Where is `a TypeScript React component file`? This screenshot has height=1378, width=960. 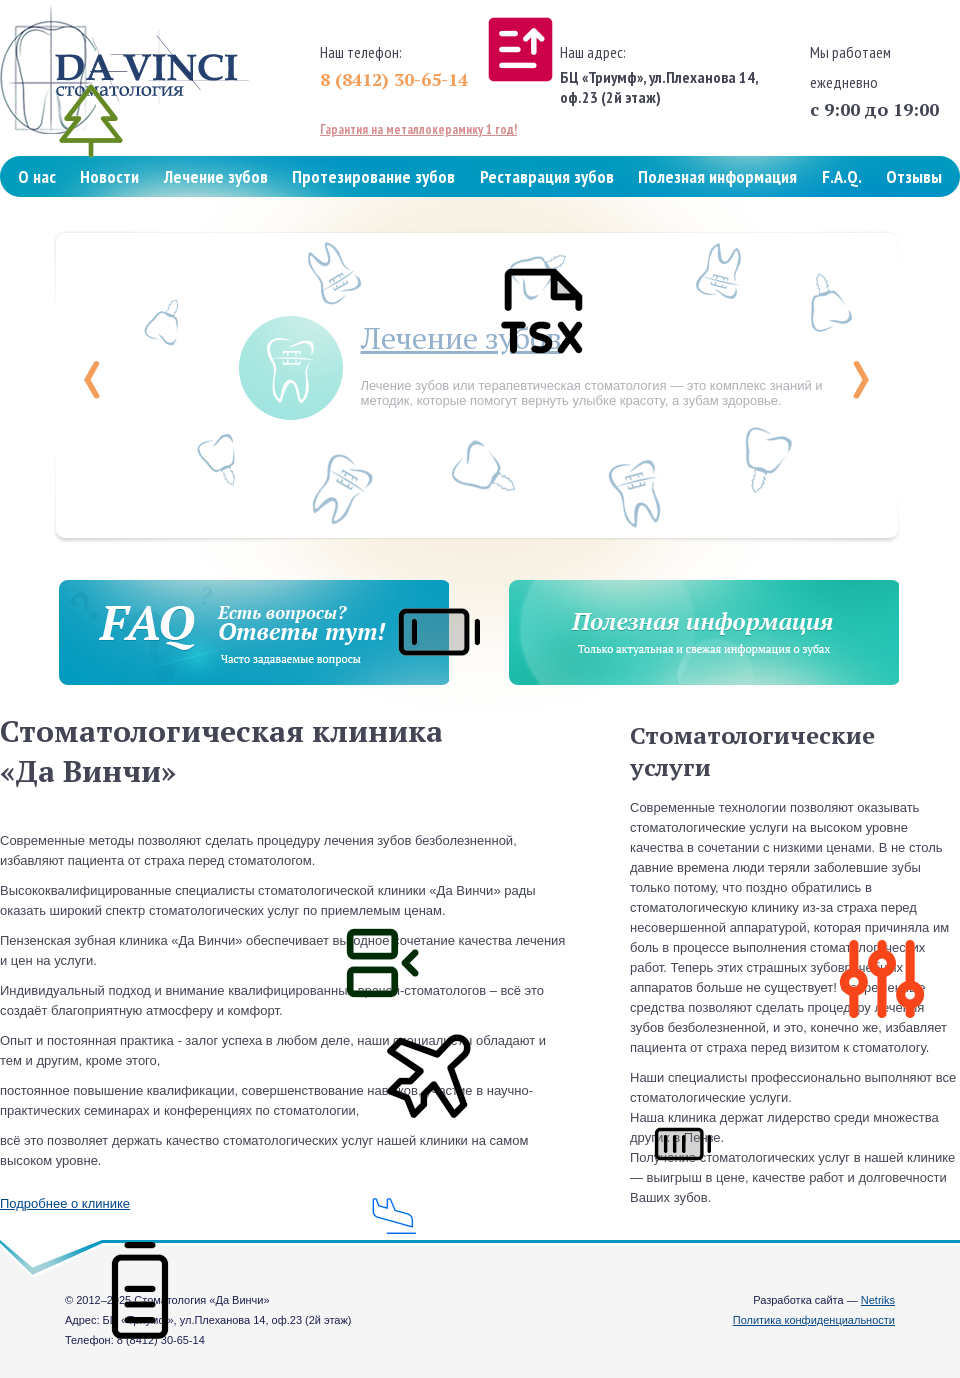
a TypeScript React component file is located at coordinates (543, 314).